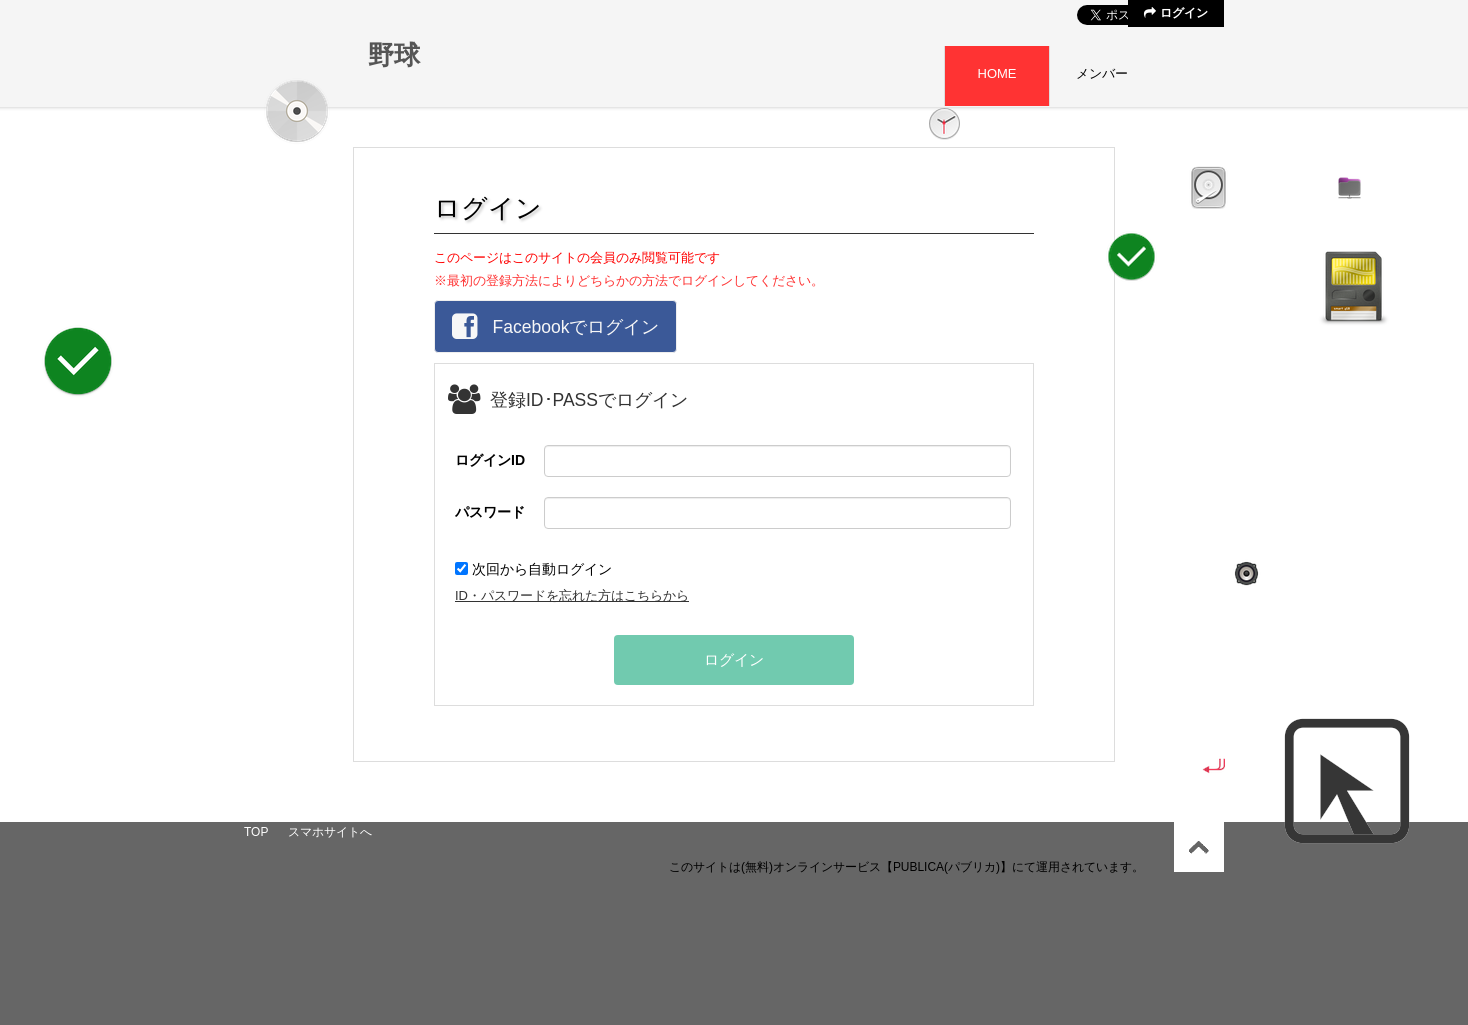 The height and width of the screenshot is (1025, 1468). Describe the element at coordinates (1213, 764) in the screenshot. I see `reply to all recipients in an email thread` at that location.